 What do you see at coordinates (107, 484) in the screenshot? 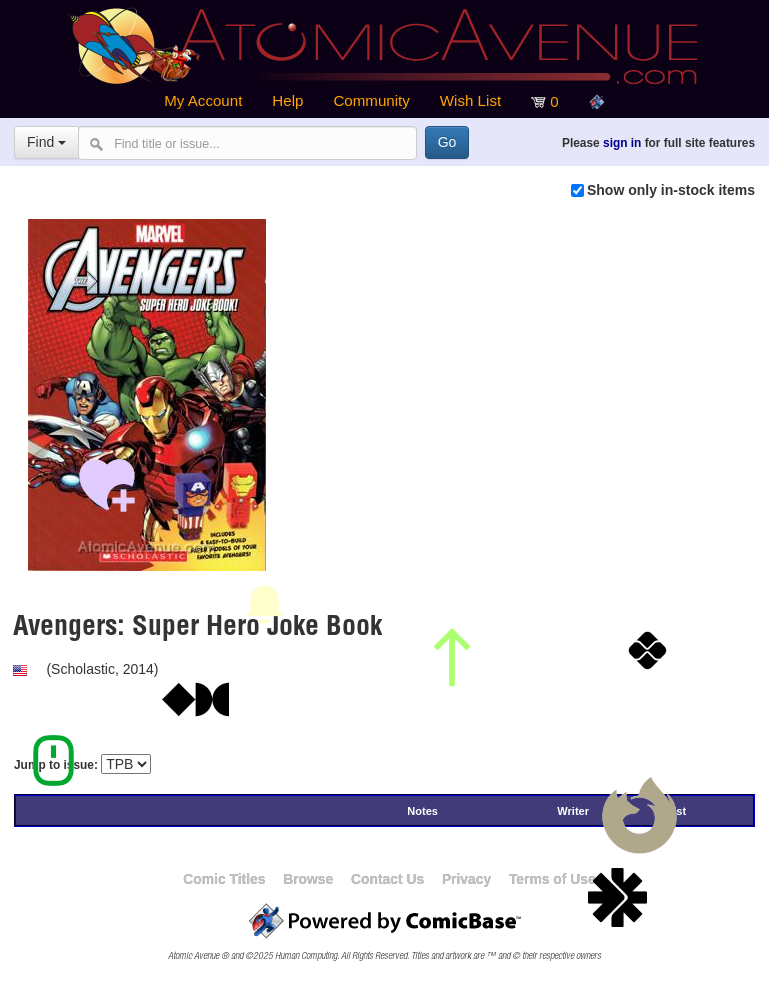
I see `add to favorites` at bounding box center [107, 484].